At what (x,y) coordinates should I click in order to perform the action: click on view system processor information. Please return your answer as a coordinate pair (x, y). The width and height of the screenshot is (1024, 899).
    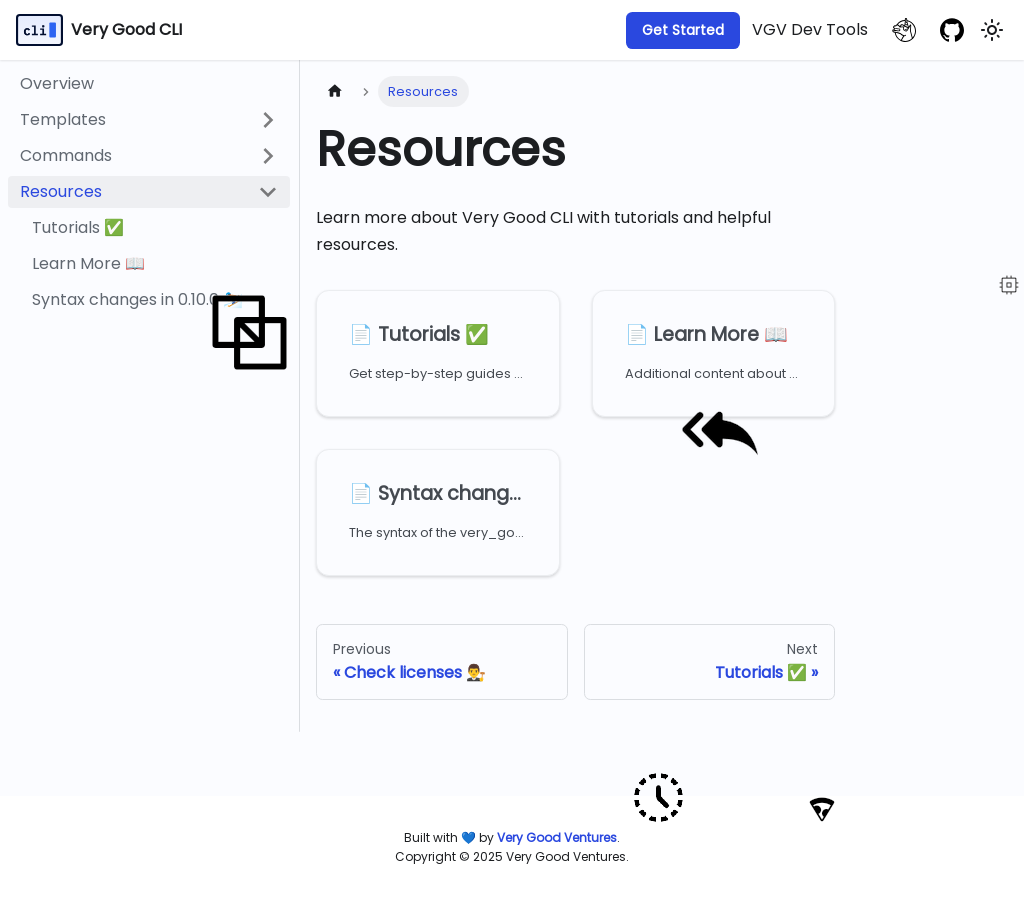
    Looking at the image, I should click on (1009, 285).